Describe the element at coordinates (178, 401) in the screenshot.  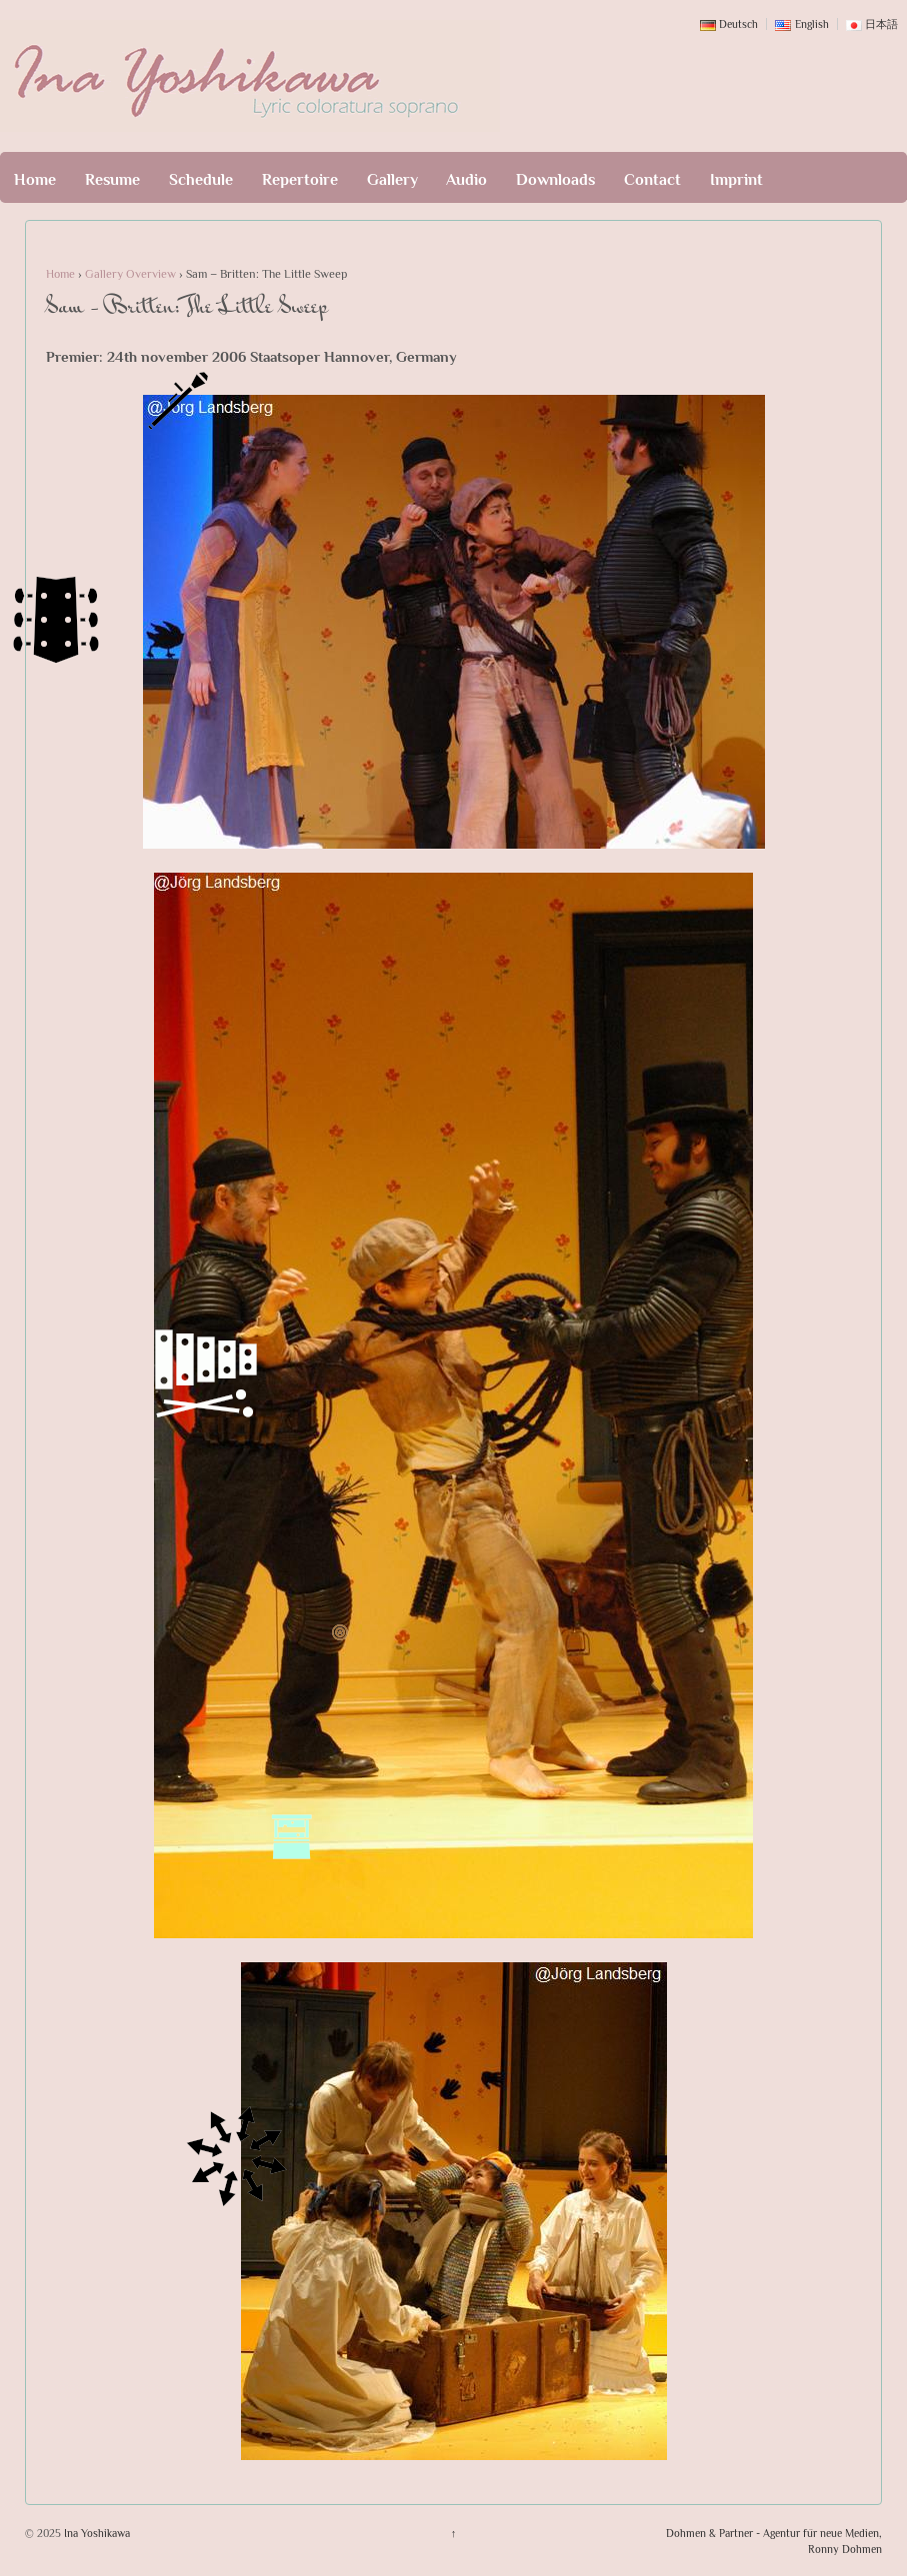
I see `select anti-tank weapon` at that location.